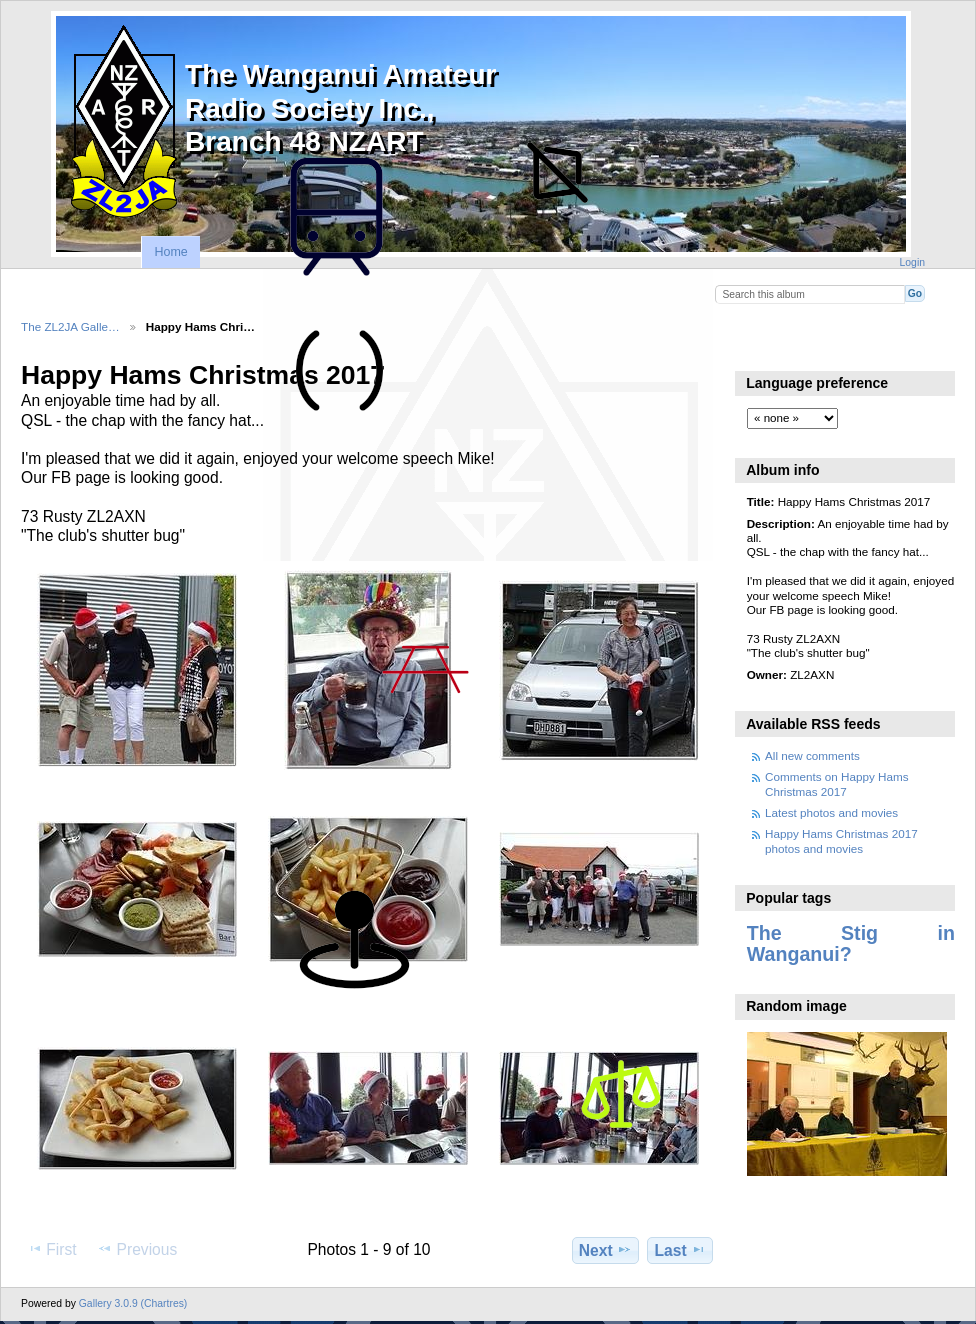 The image size is (976, 1324). What do you see at coordinates (425, 669) in the screenshot?
I see `view nearby picnic areas` at bounding box center [425, 669].